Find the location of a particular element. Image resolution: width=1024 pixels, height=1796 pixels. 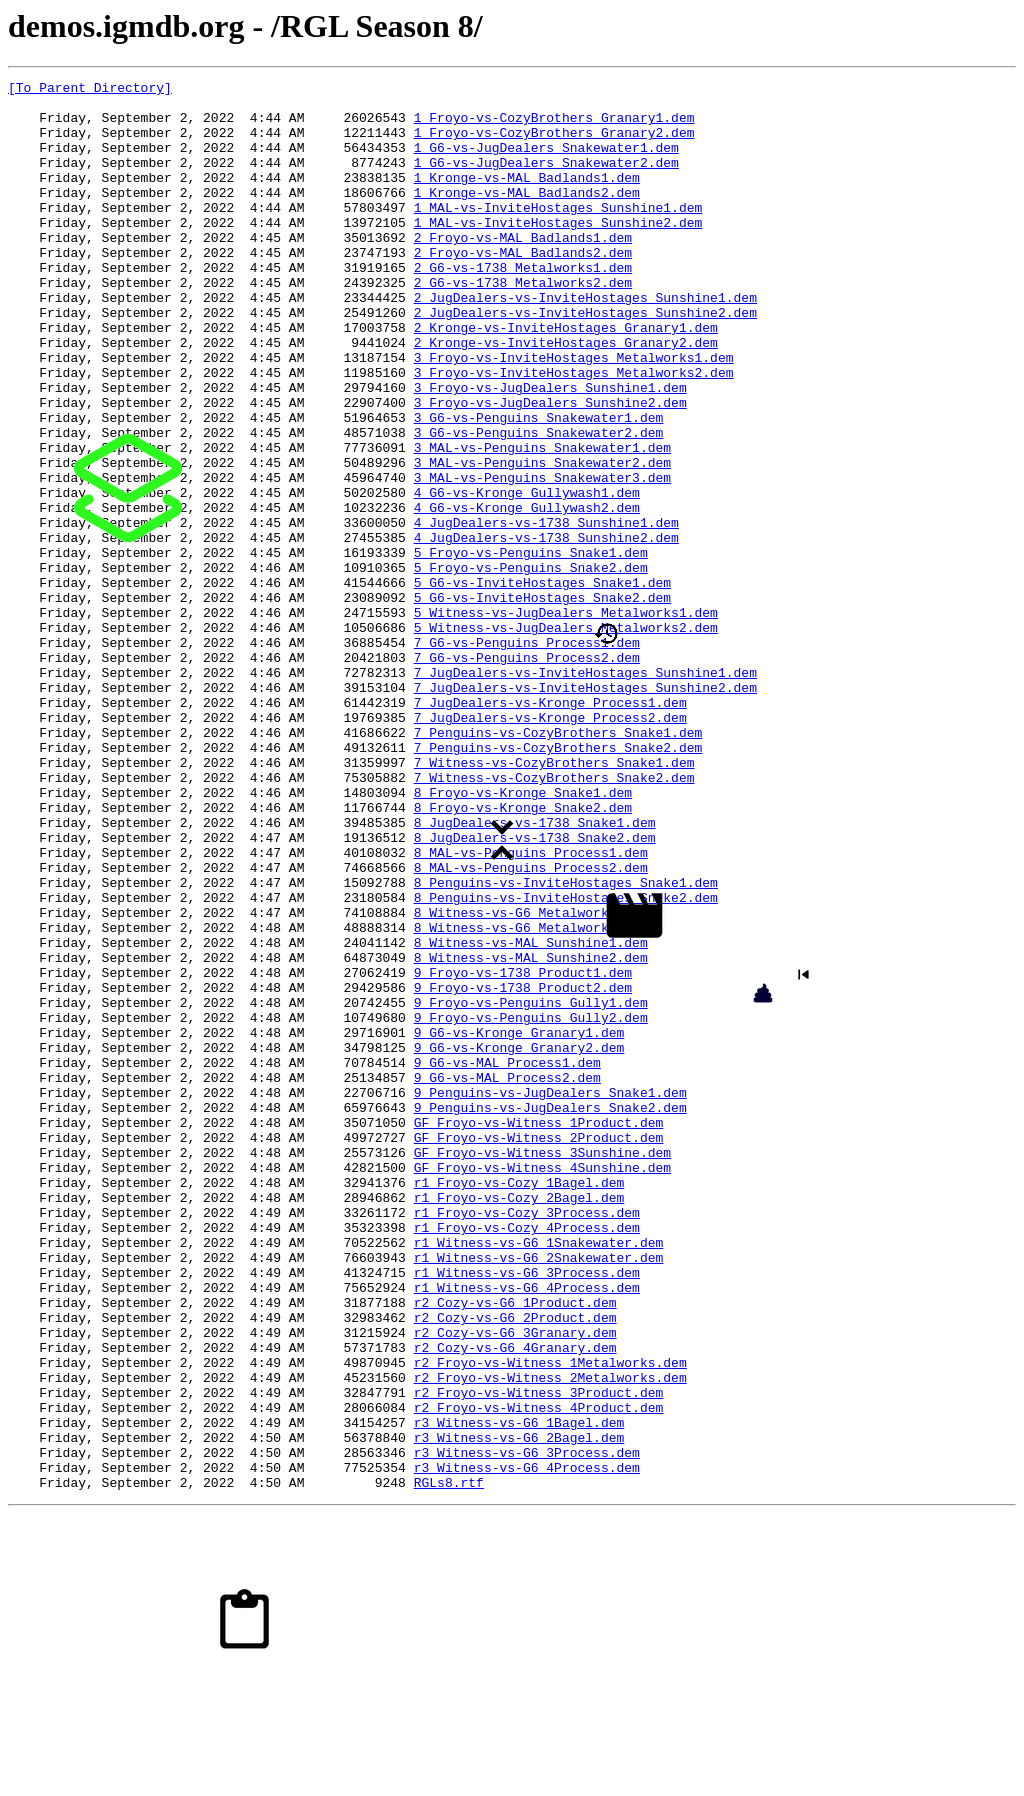

access video or movie content is located at coordinates (634, 915).